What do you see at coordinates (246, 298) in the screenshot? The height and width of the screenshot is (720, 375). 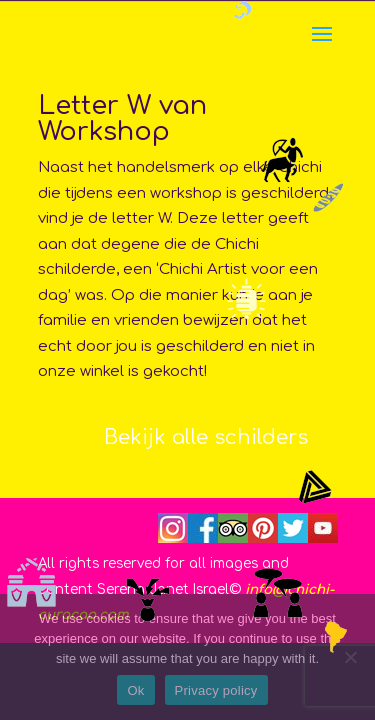 I see `access asian or lunar new year themed content` at bounding box center [246, 298].